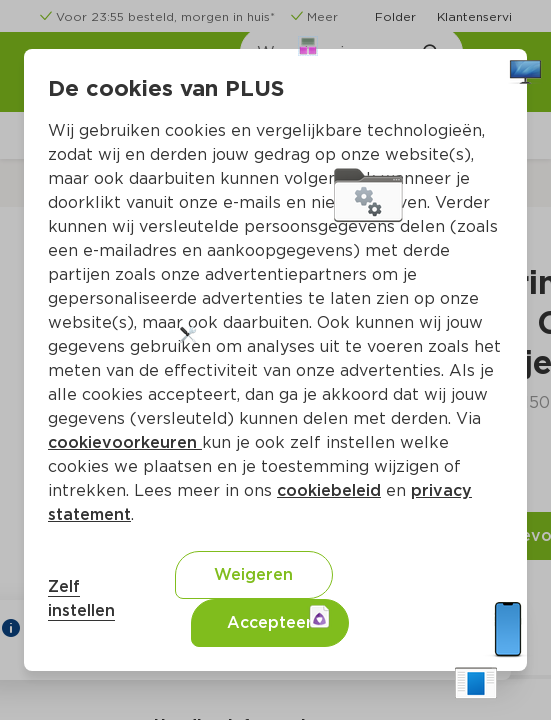 The image size is (551, 720). What do you see at coordinates (508, 630) in the screenshot?
I see `iPhone 13 device icon` at bounding box center [508, 630].